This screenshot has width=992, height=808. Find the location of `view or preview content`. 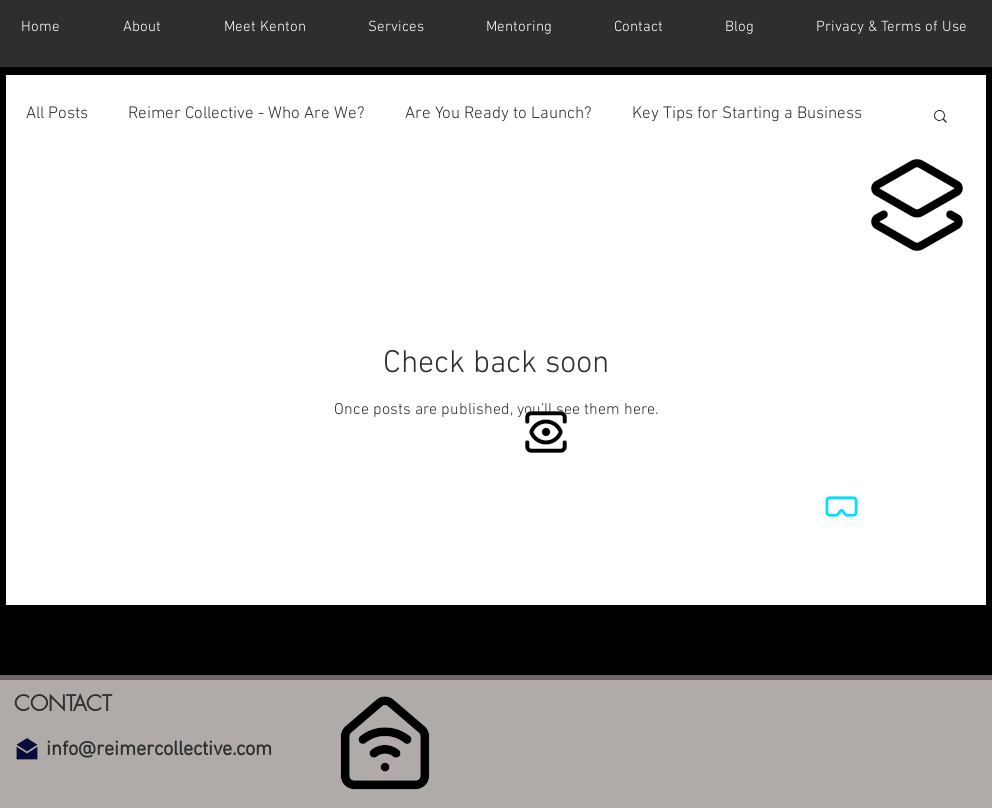

view or preview content is located at coordinates (546, 432).